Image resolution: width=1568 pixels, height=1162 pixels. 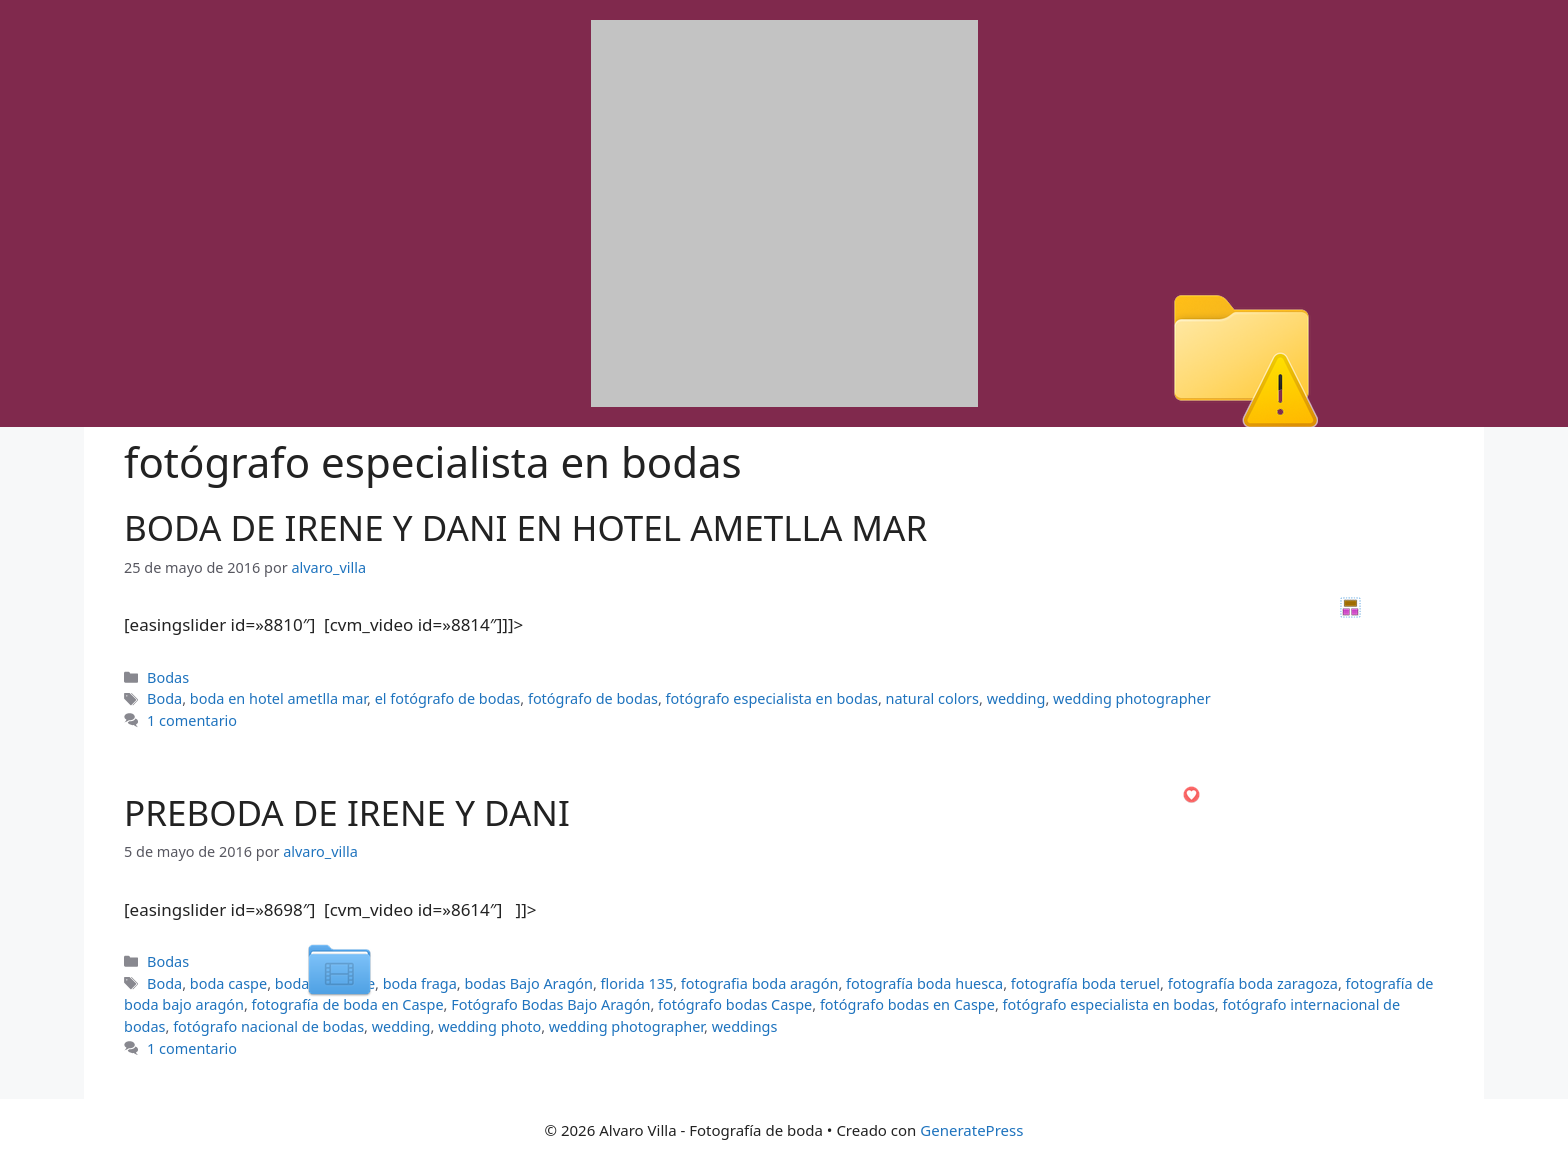 What do you see at coordinates (1191, 794) in the screenshot?
I see `mark item as favorite` at bounding box center [1191, 794].